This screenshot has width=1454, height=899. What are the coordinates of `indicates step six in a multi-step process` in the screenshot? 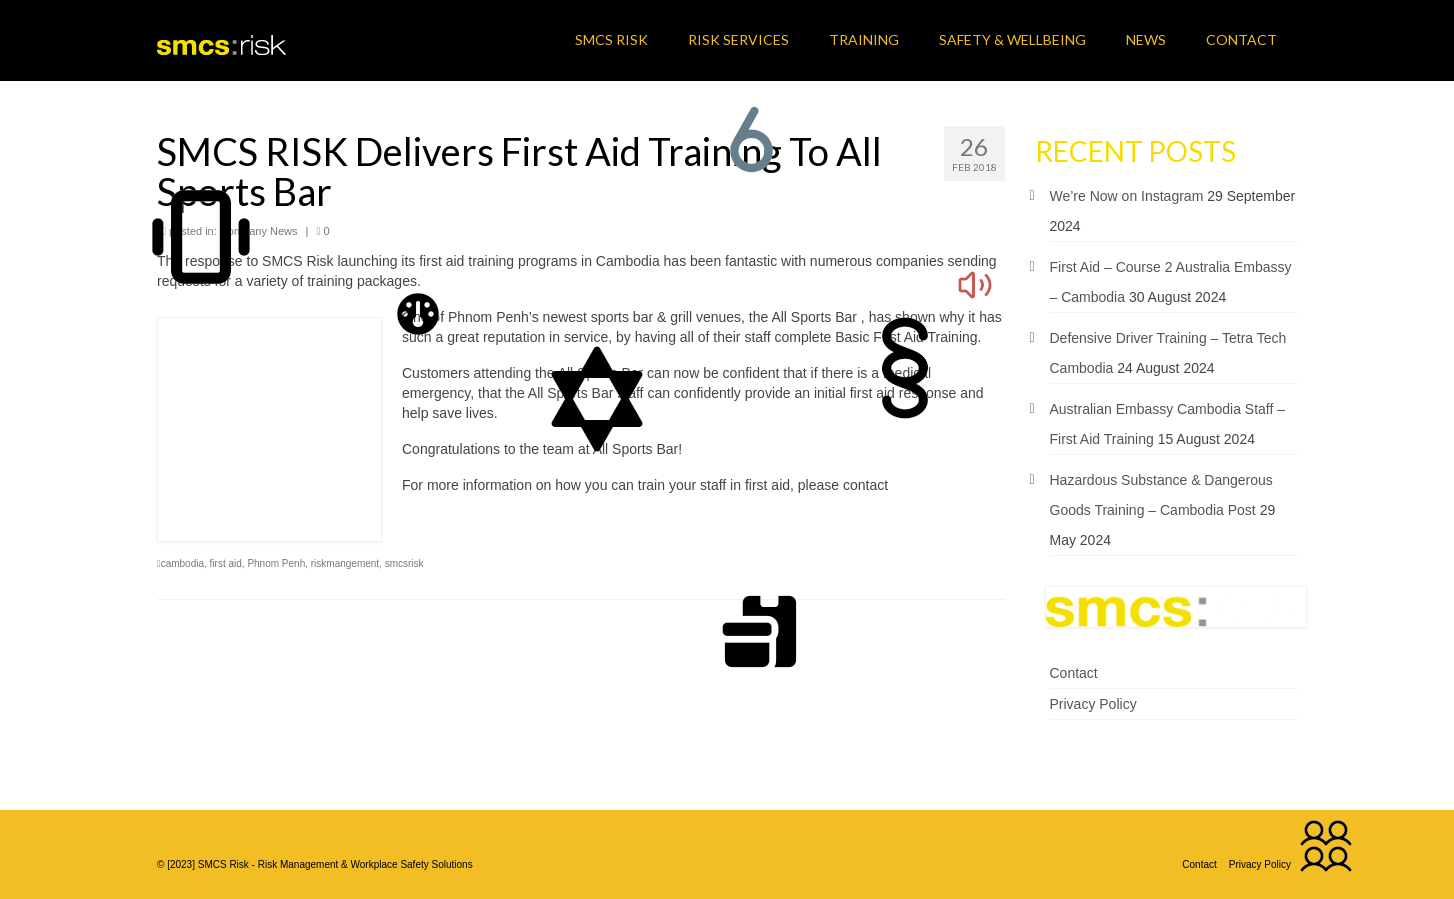 It's located at (751, 139).